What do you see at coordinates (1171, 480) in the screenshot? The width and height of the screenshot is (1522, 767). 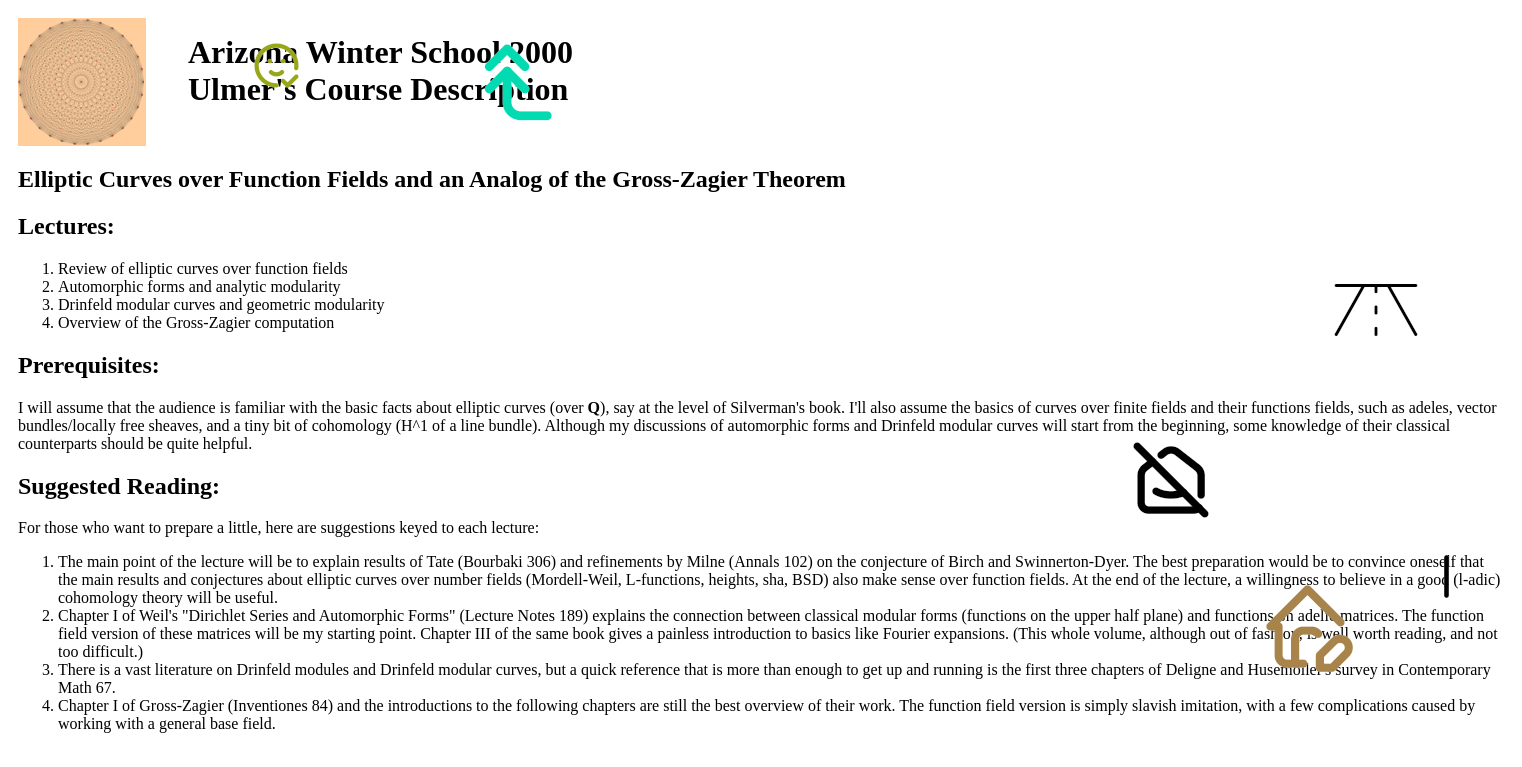 I see `smart home controls are disabled` at bounding box center [1171, 480].